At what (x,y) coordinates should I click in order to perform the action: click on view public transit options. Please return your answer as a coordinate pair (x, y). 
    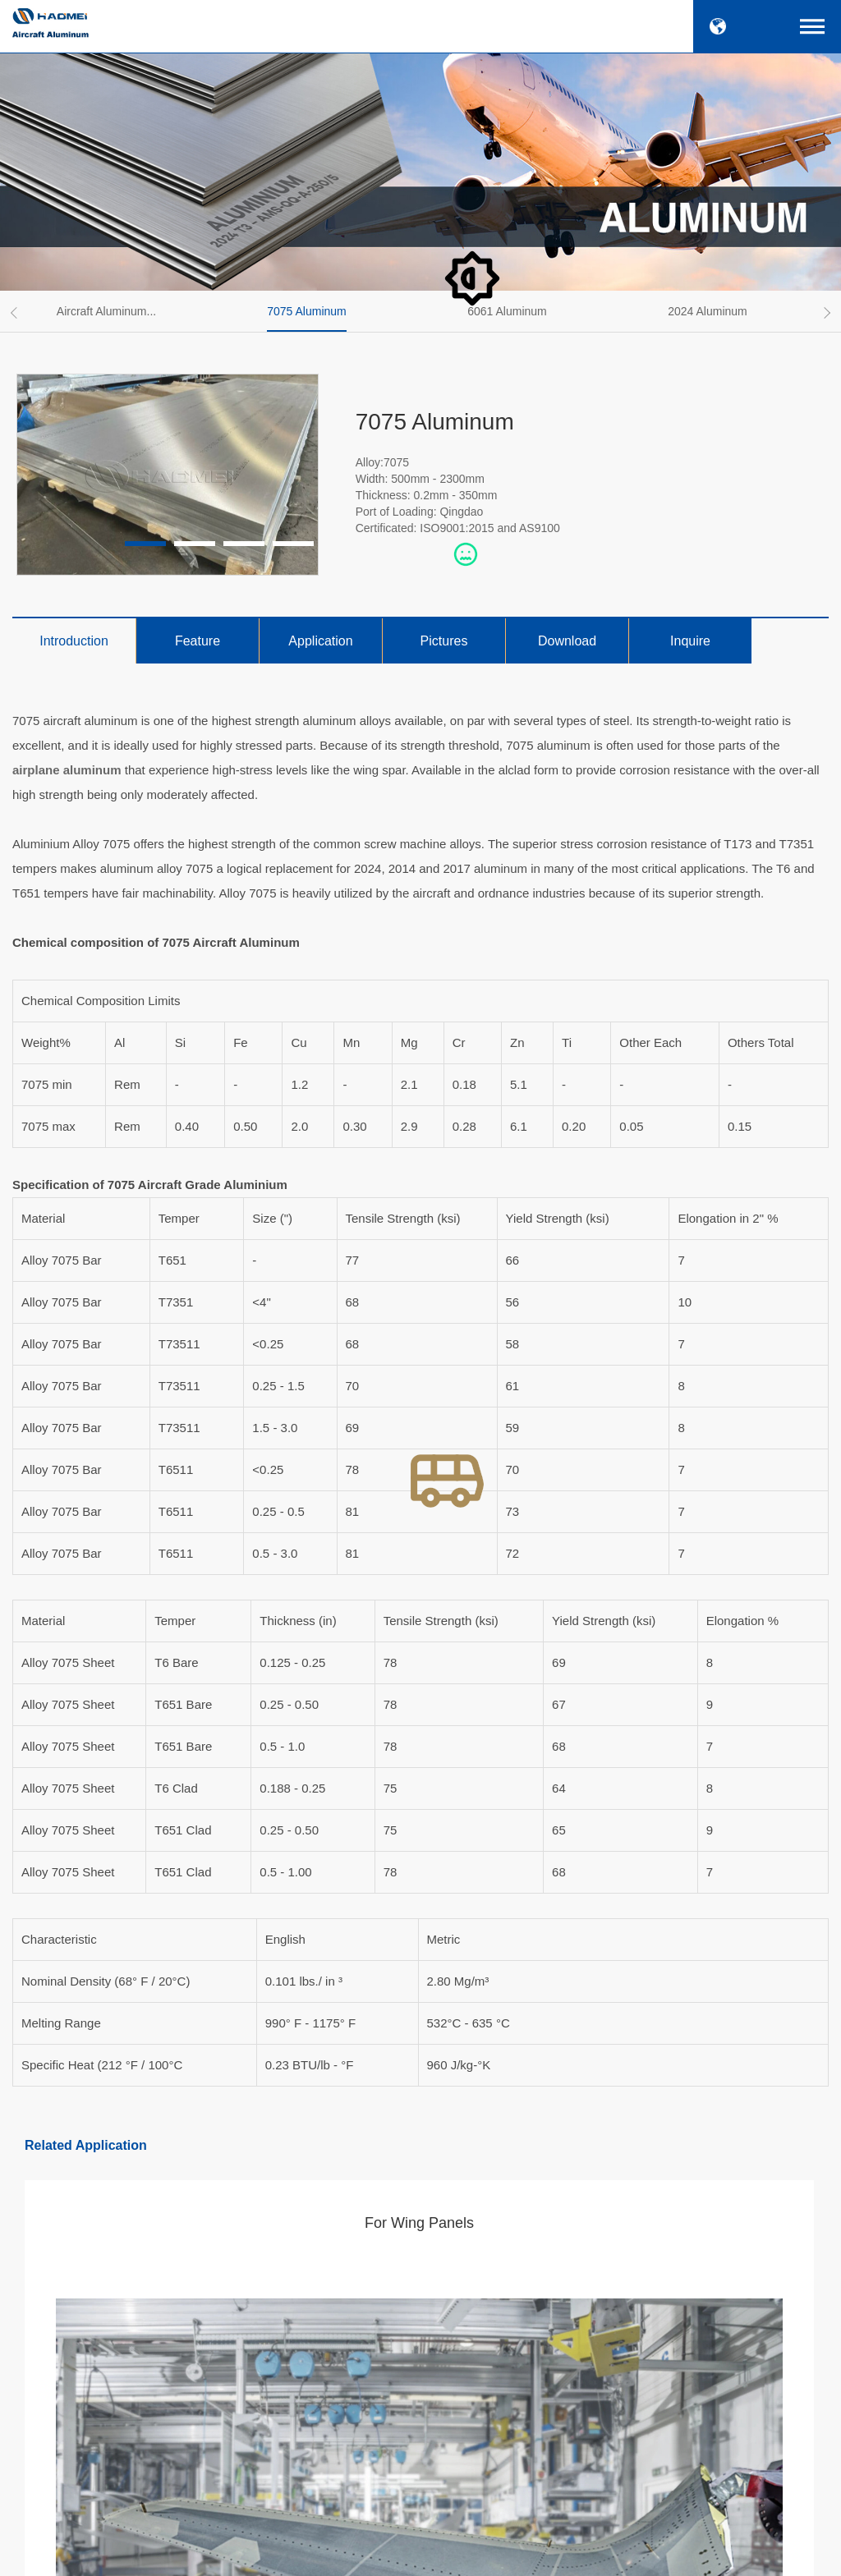
    Looking at the image, I should click on (447, 1477).